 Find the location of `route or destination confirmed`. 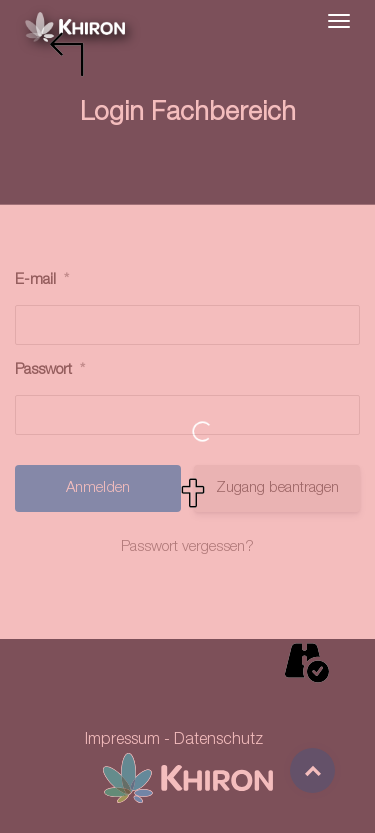

route or destination confirmed is located at coordinates (304, 660).